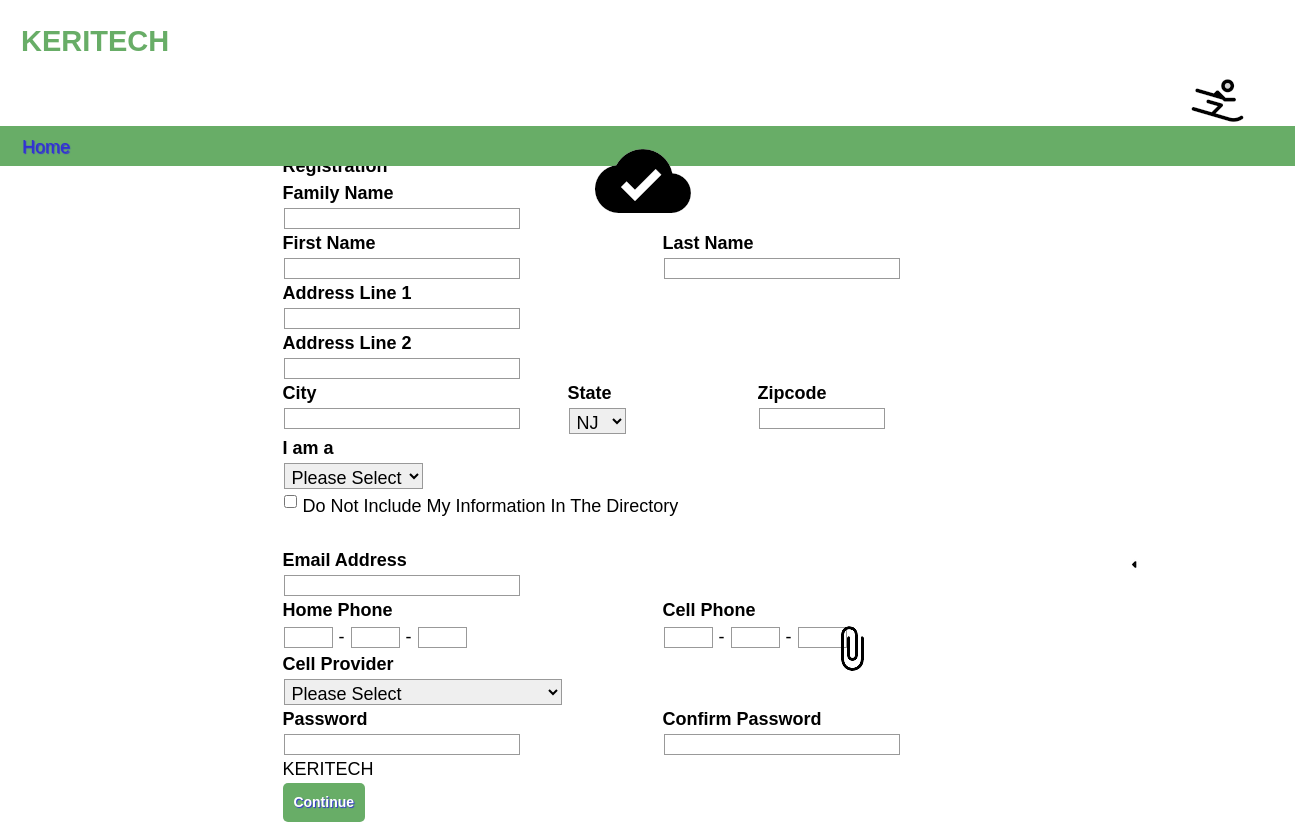 Image resolution: width=1295 pixels, height=822 pixels. What do you see at coordinates (1134, 564) in the screenshot?
I see `navigate to the previous item or screen` at bounding box center [1134, 564].